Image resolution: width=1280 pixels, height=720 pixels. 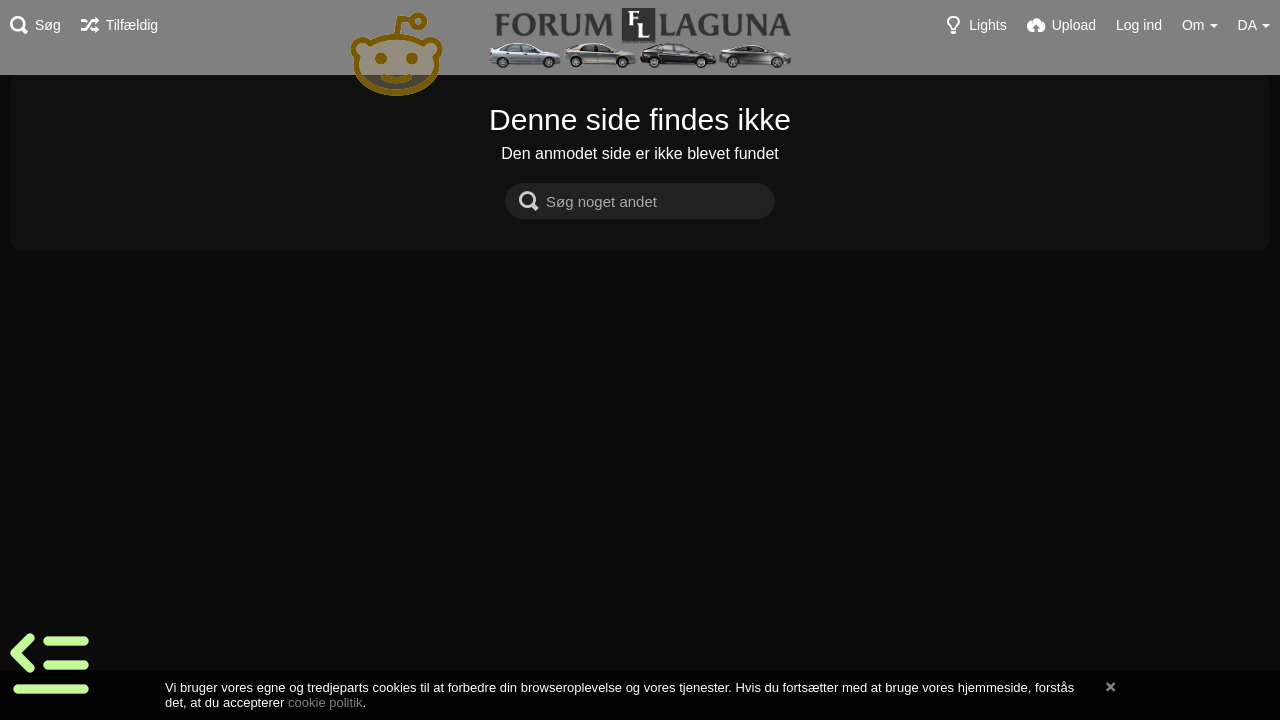 What do you see at coordinates (51, 665) in the screenshot?
I see `decrease text indentation` at bounding box center [51, 665].